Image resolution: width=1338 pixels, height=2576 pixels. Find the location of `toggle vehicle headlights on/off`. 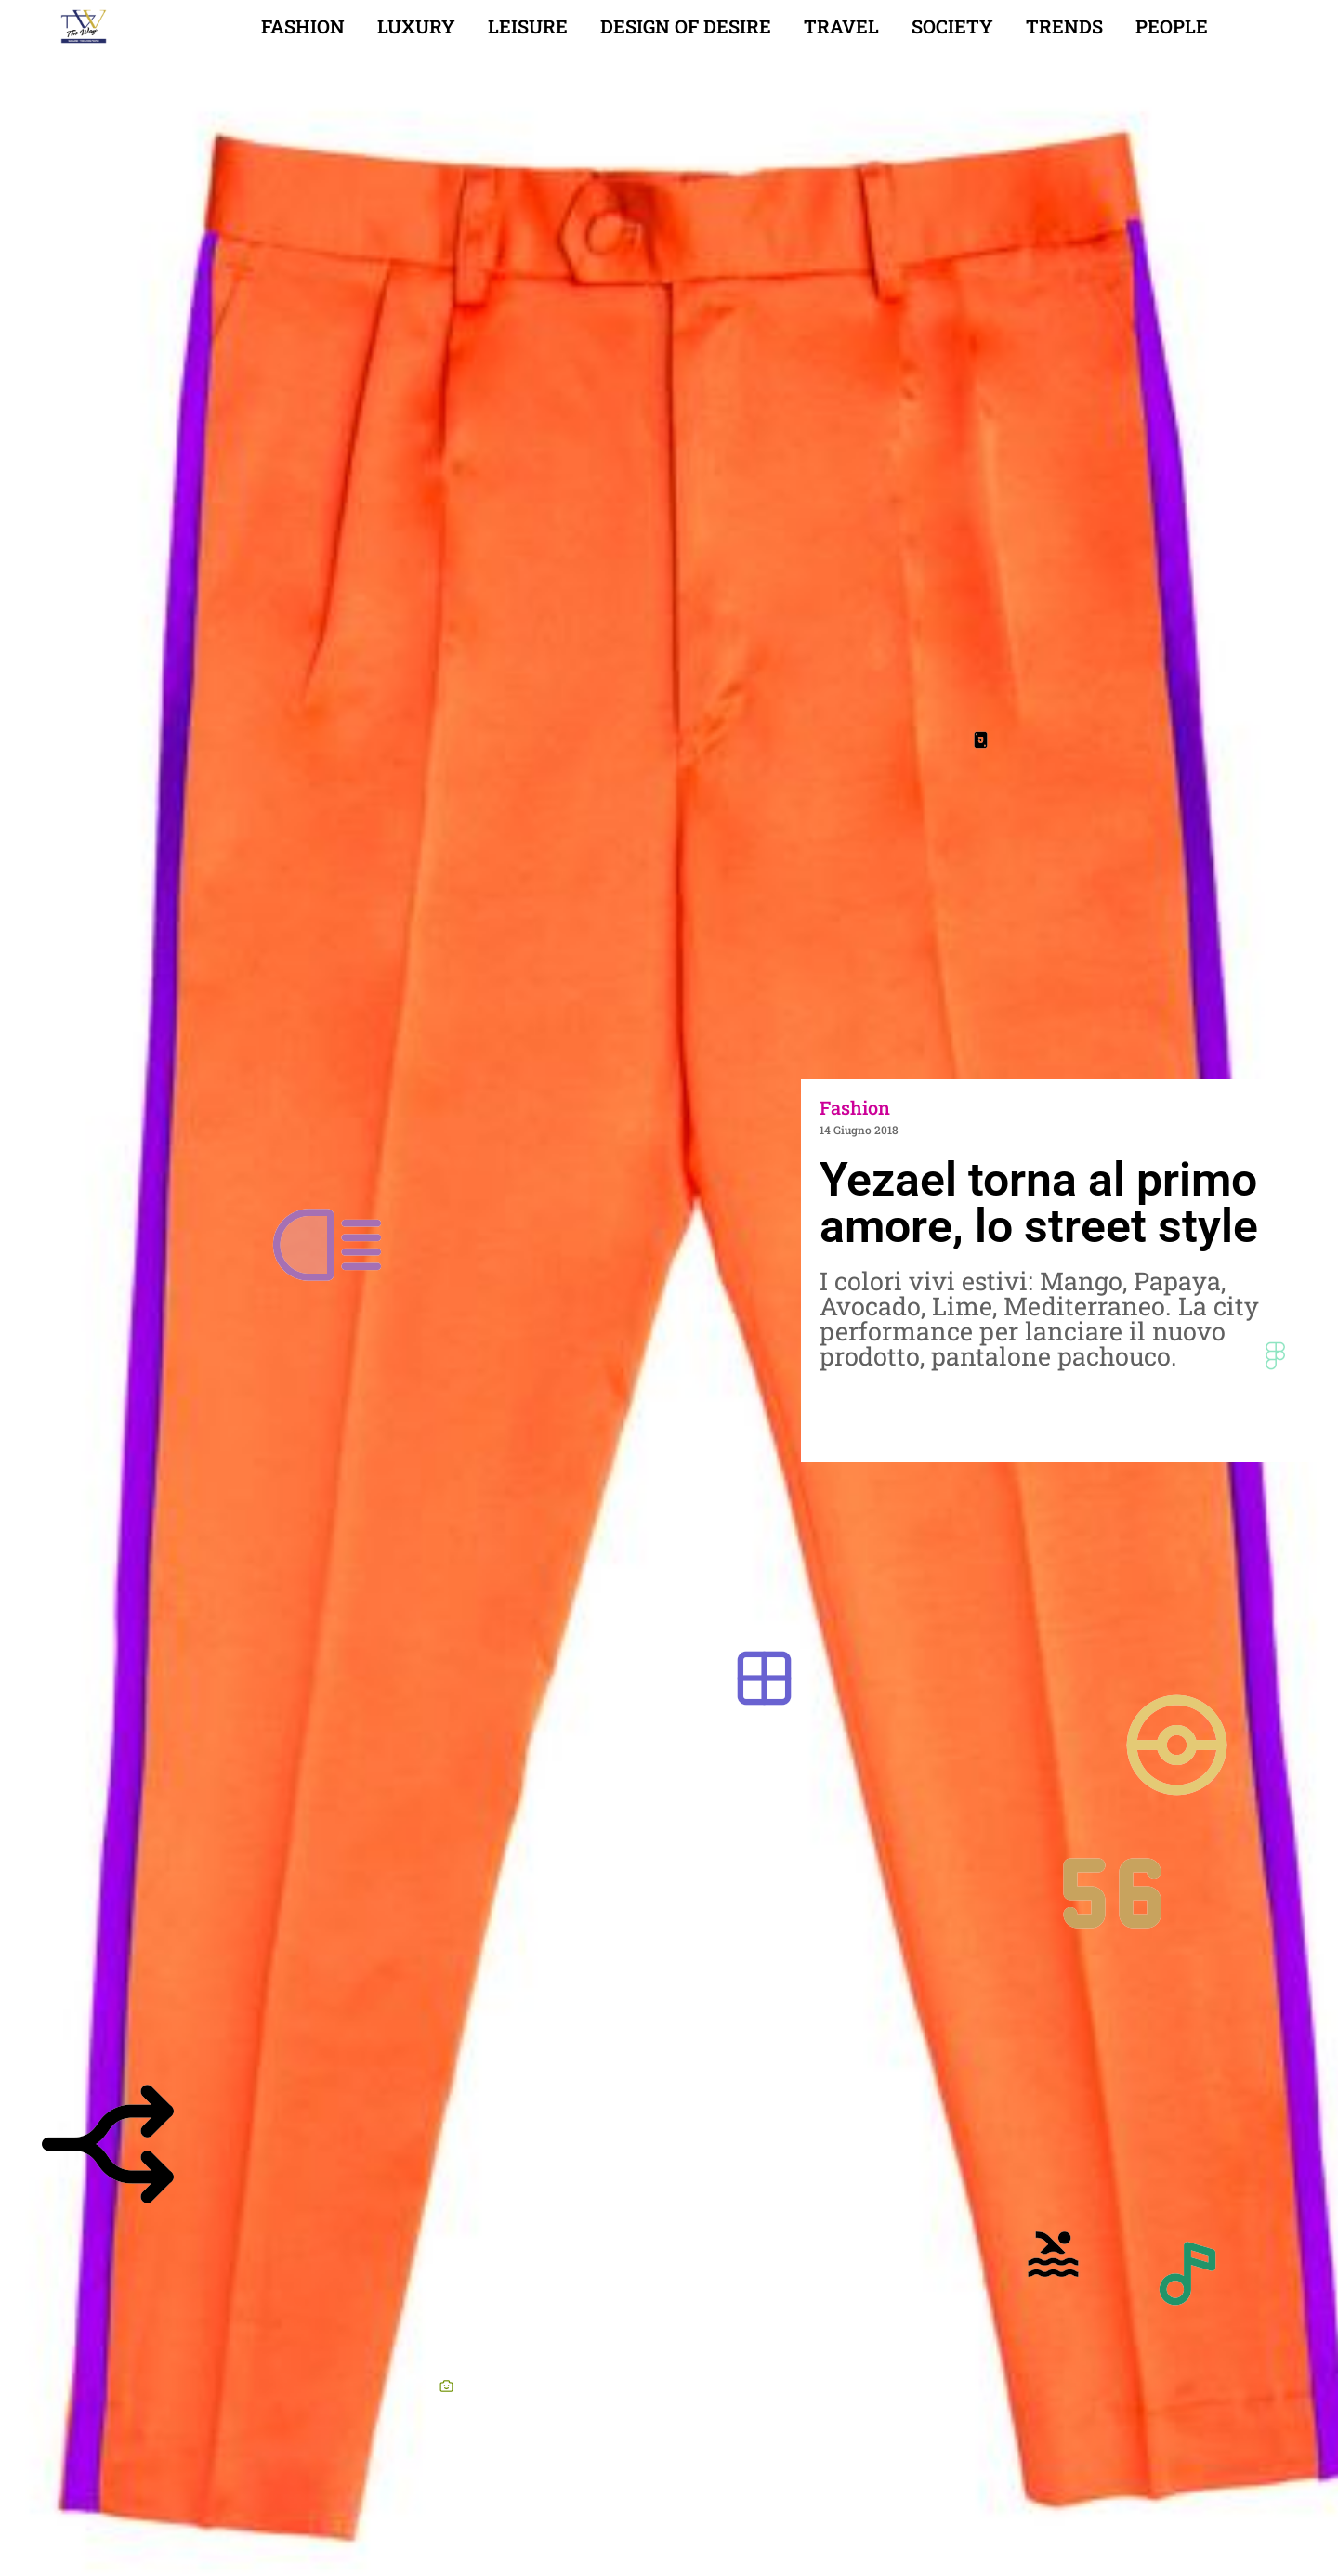

toggle vehicle headlights on/off is located at coordinates (327, 1245).